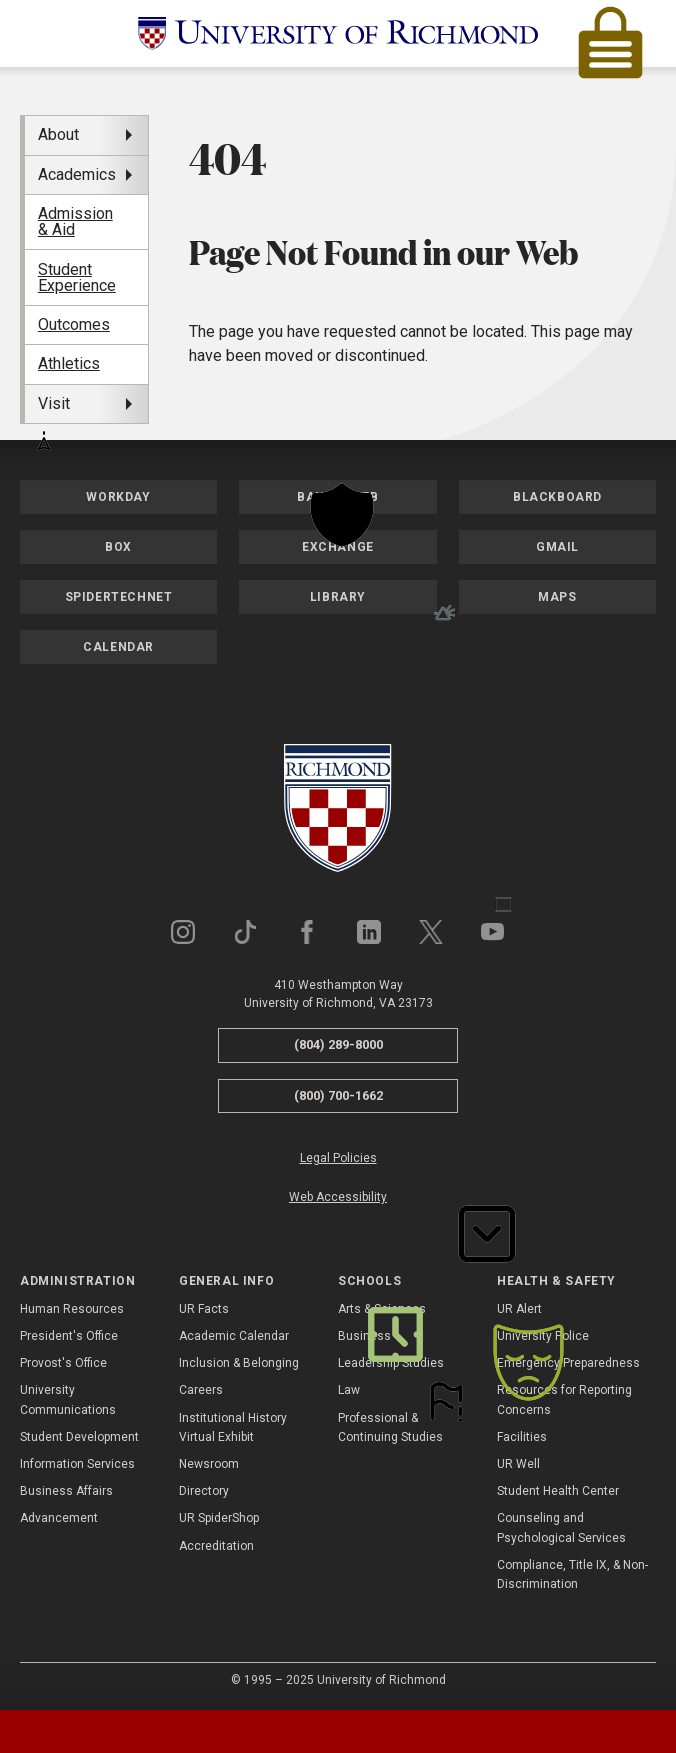 Image resolution: width=676 pixels, height=1753 pixels. I want to click on view current time, so click(395, 1334).